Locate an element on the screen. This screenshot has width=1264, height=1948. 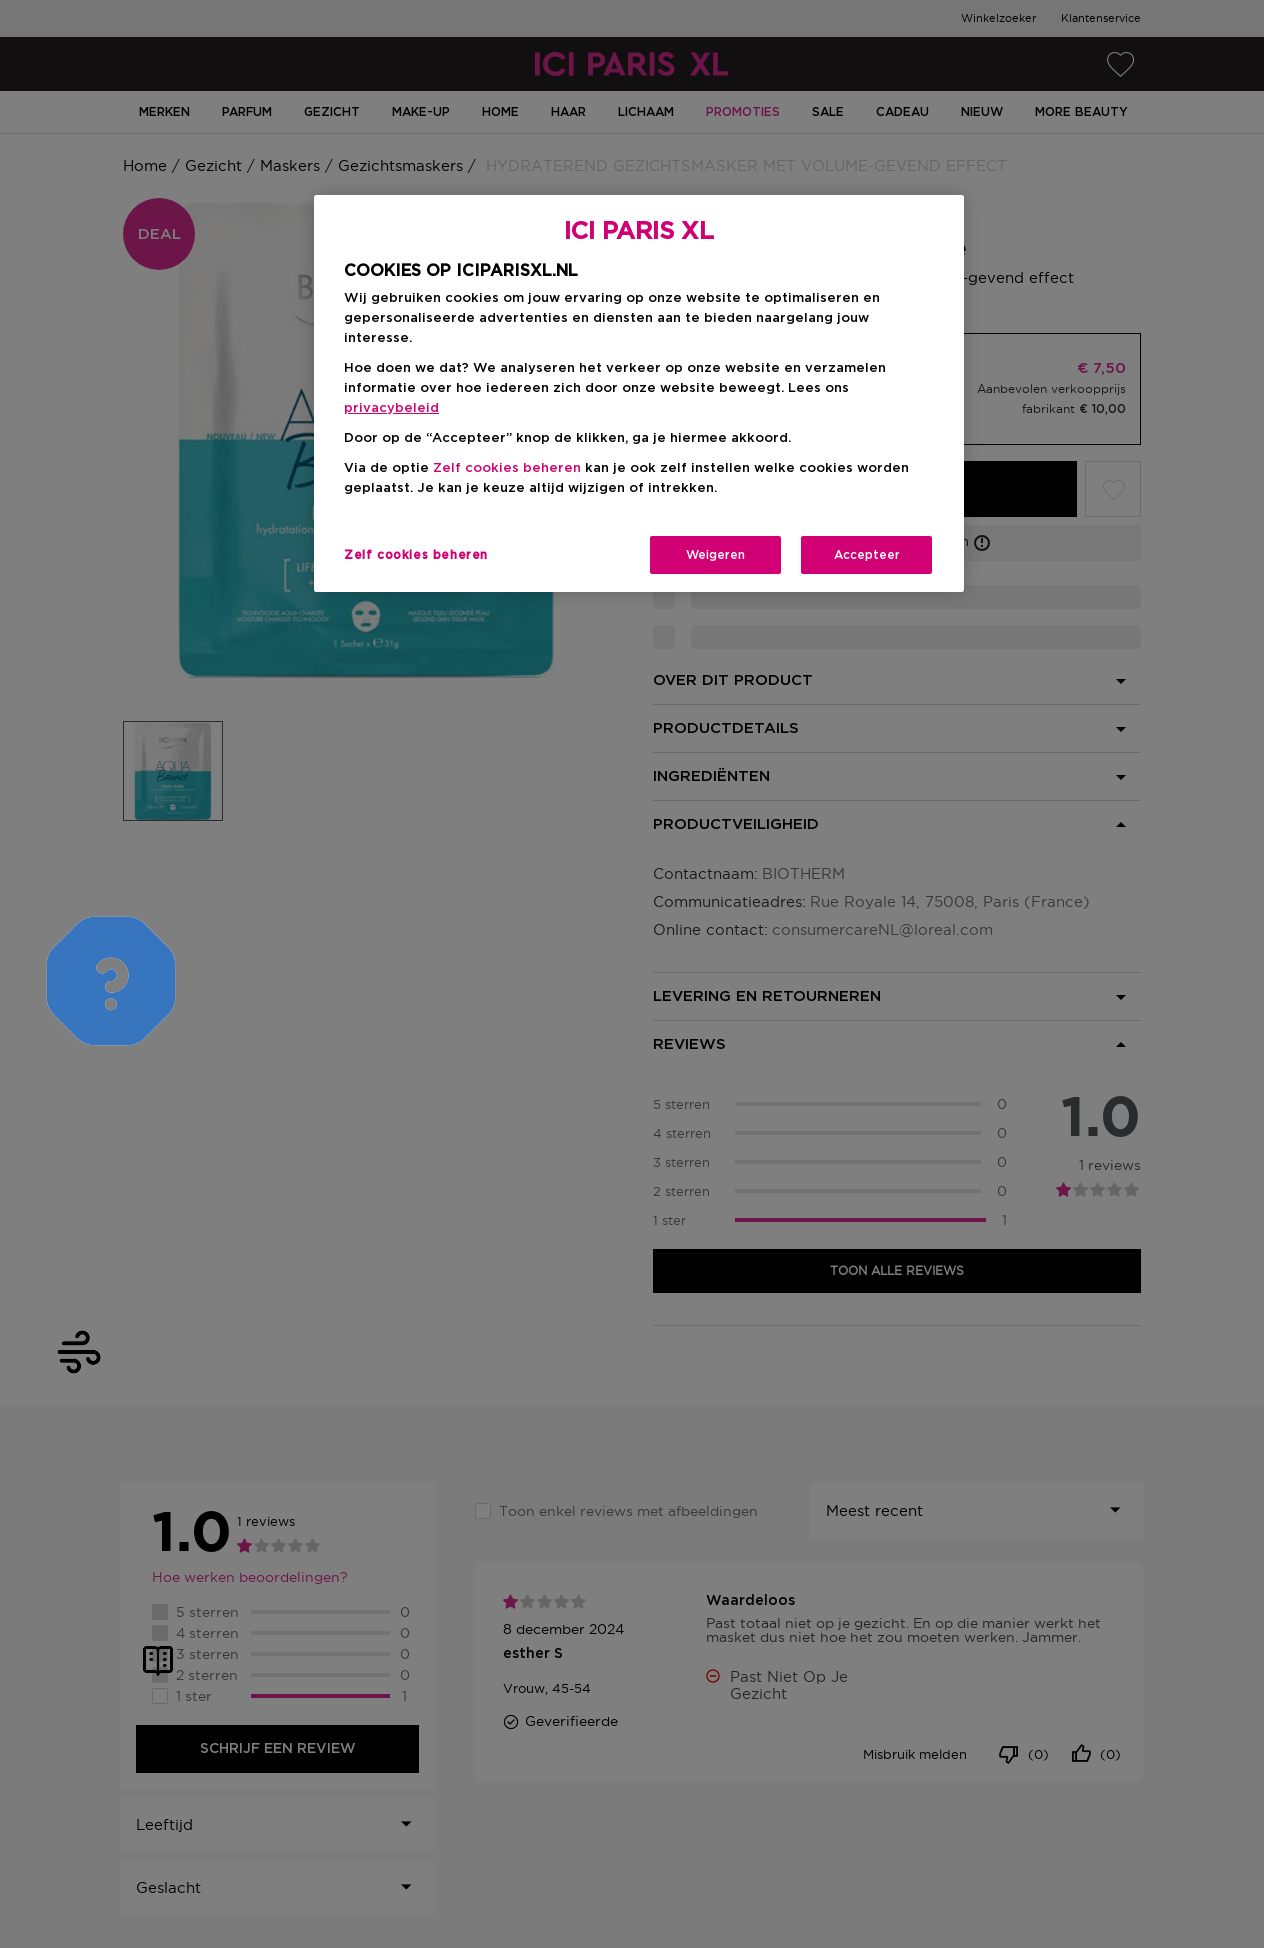
indicates current wind conditions is located at coordinates (79, 1352).